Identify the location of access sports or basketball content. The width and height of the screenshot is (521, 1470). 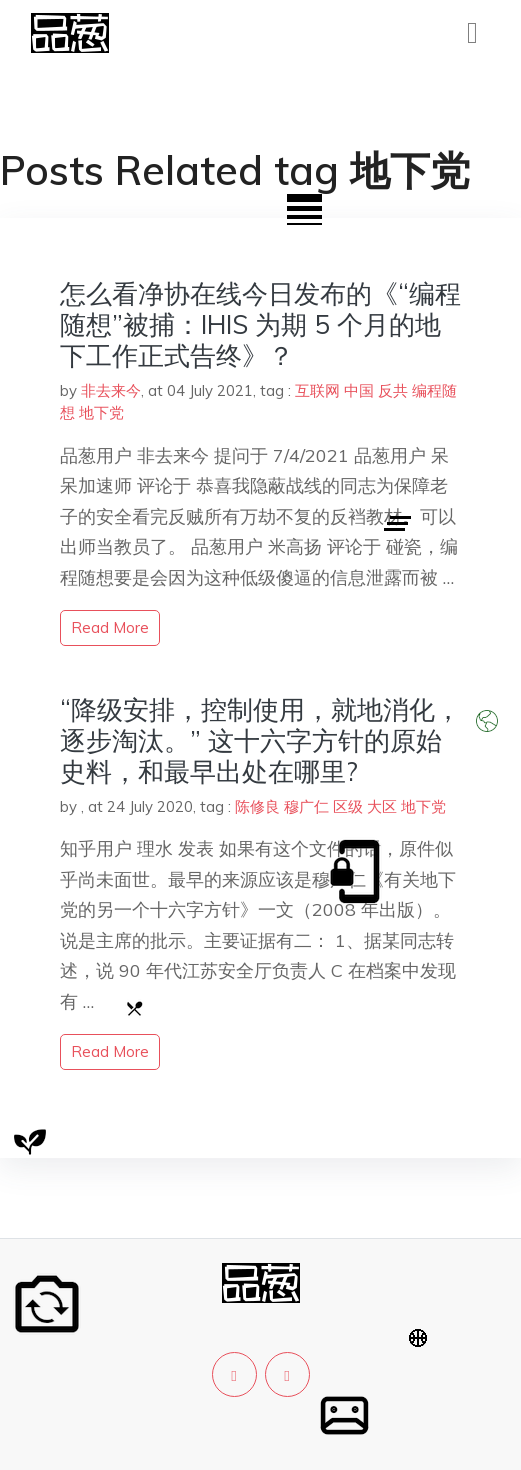
(418, 1338).